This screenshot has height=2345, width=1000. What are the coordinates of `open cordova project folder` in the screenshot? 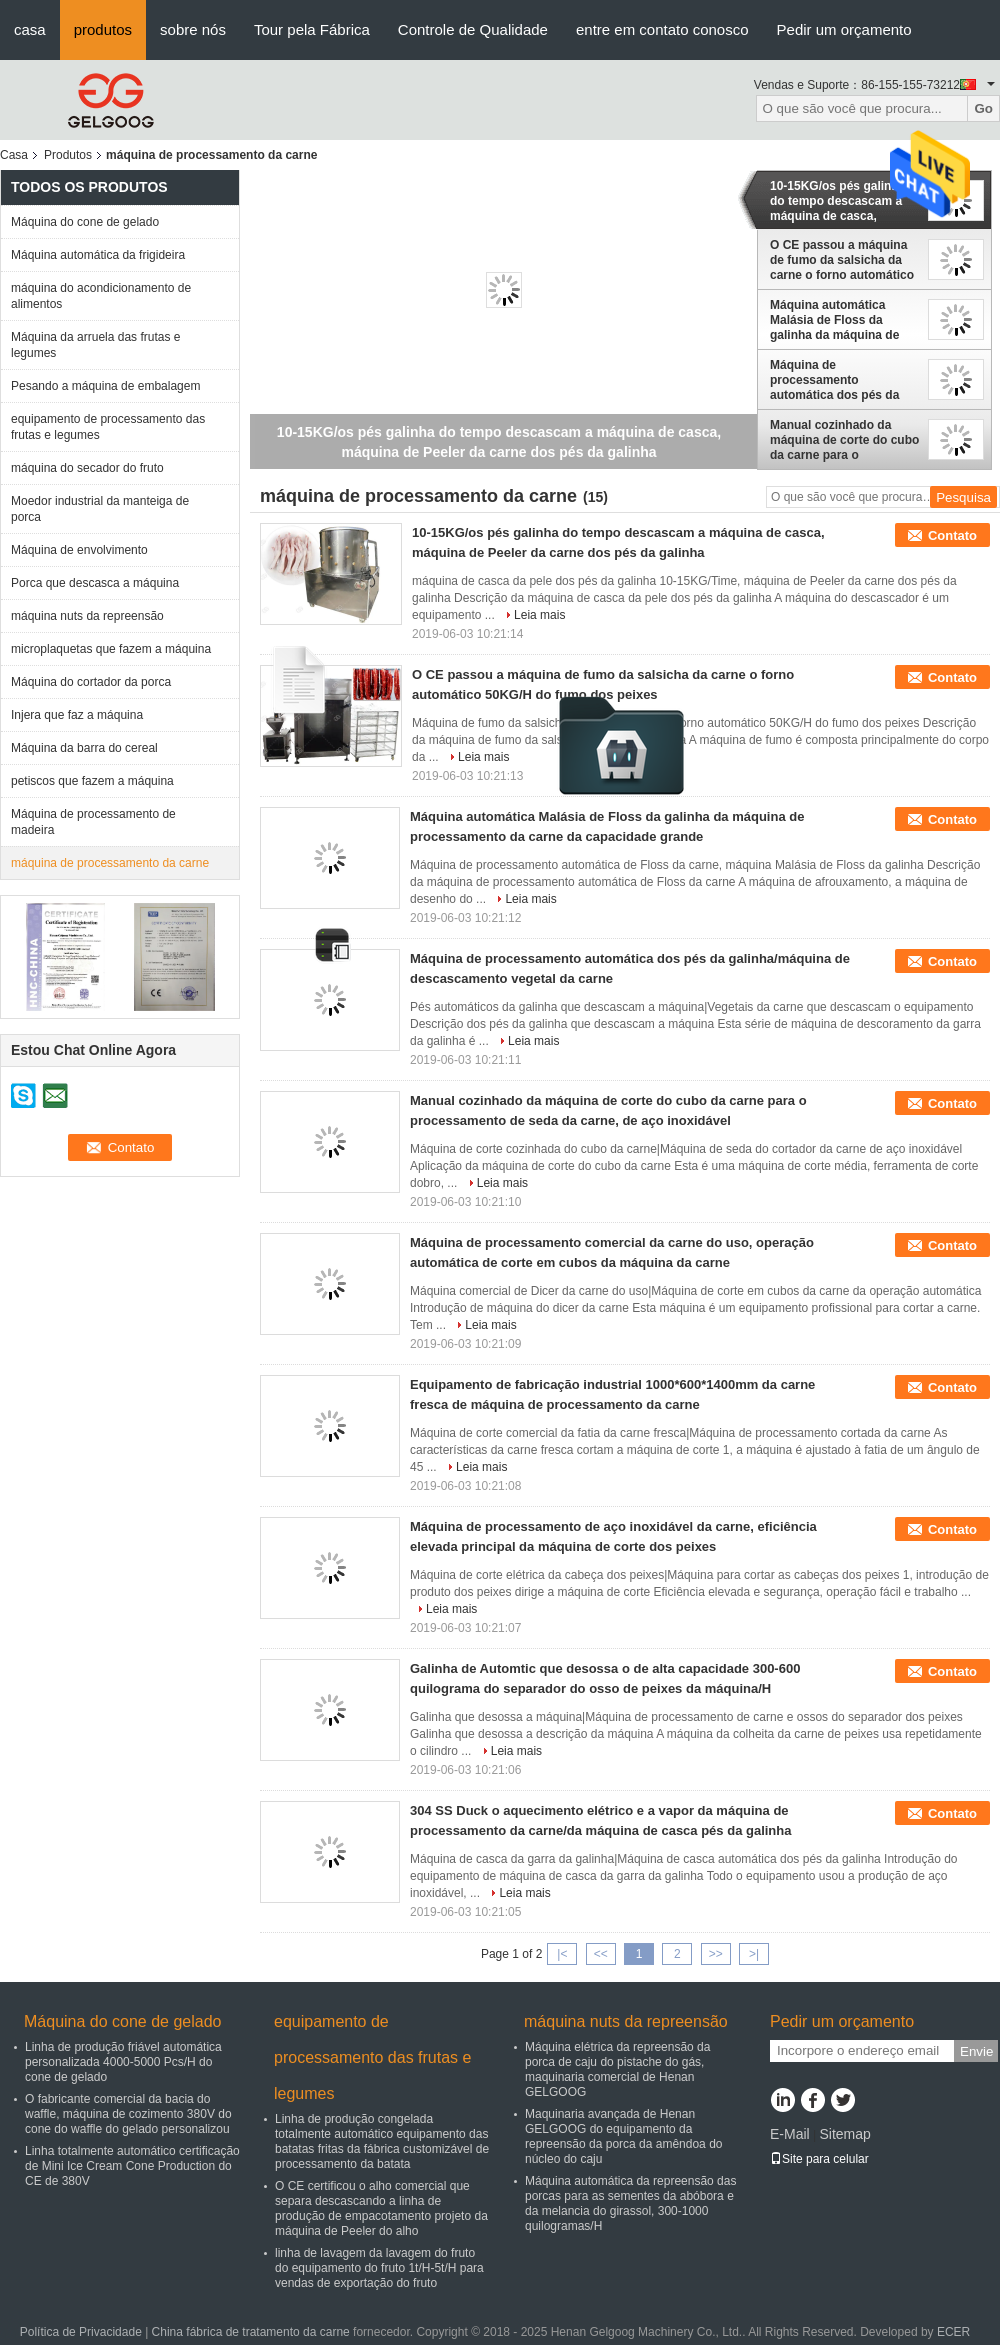 It's located at (621, 749).